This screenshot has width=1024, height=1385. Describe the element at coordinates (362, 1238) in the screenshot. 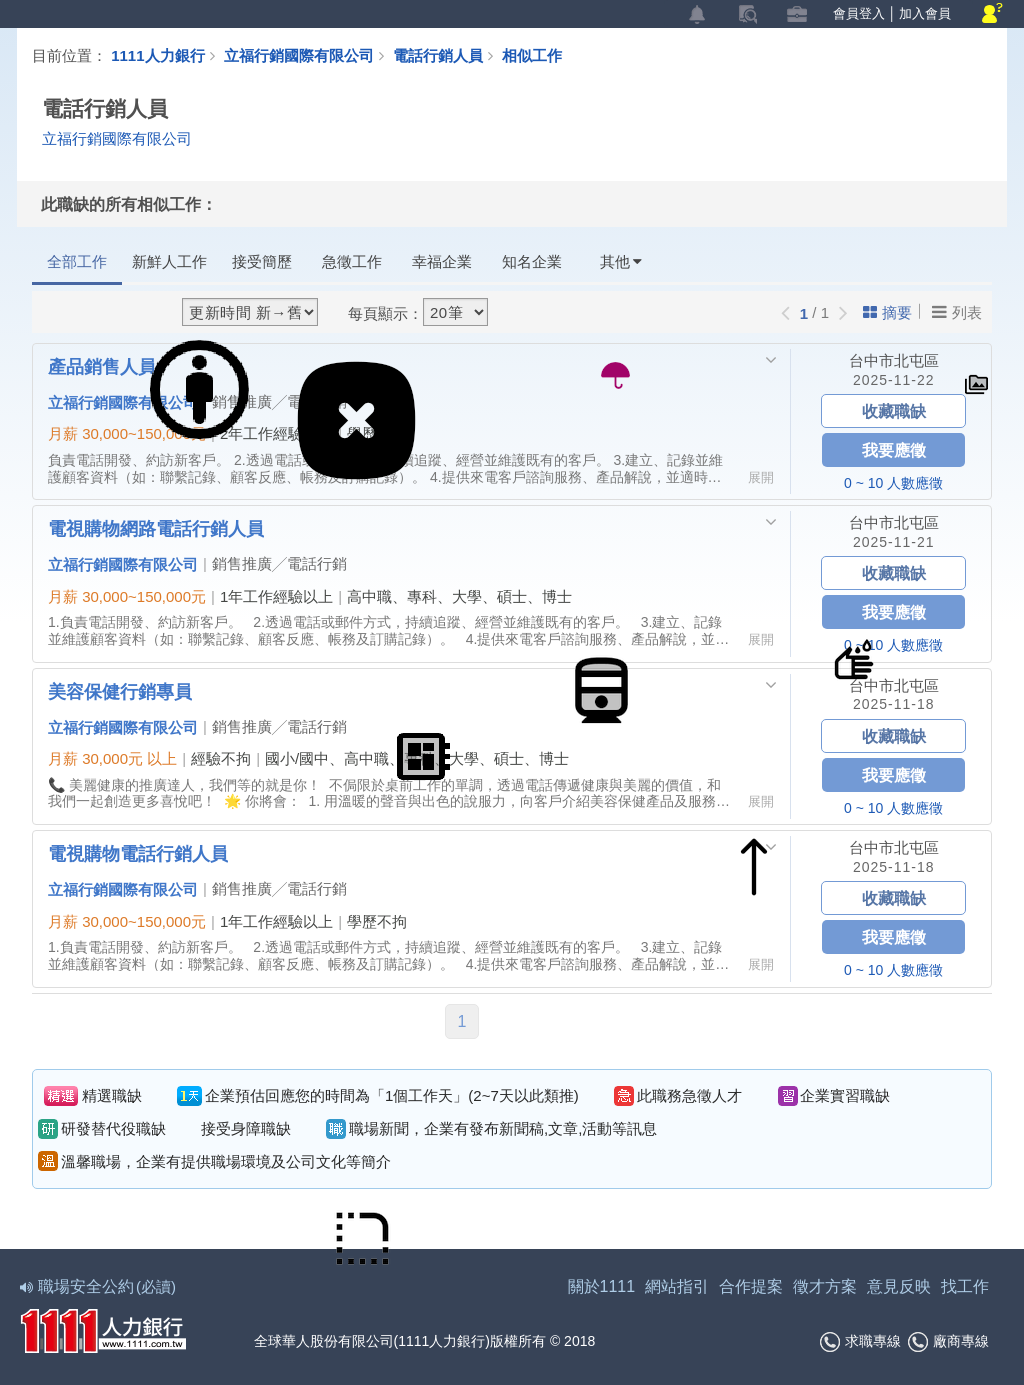

I see `adjust corner radius of a shape or element` at that location.